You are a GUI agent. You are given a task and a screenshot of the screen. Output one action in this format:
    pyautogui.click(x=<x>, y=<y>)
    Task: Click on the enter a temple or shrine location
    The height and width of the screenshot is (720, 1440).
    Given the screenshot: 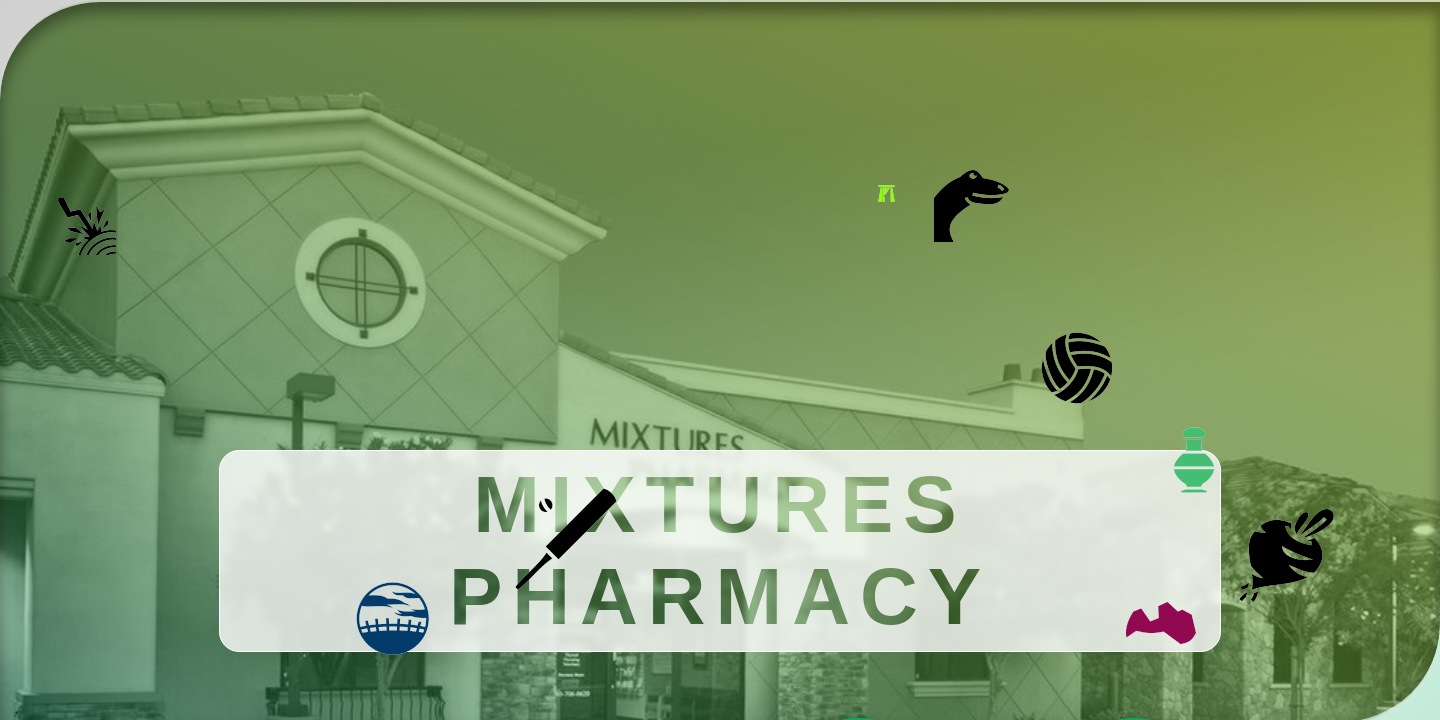 What is the action you would take?
    pyautogui.click(x=886, y=193)
    